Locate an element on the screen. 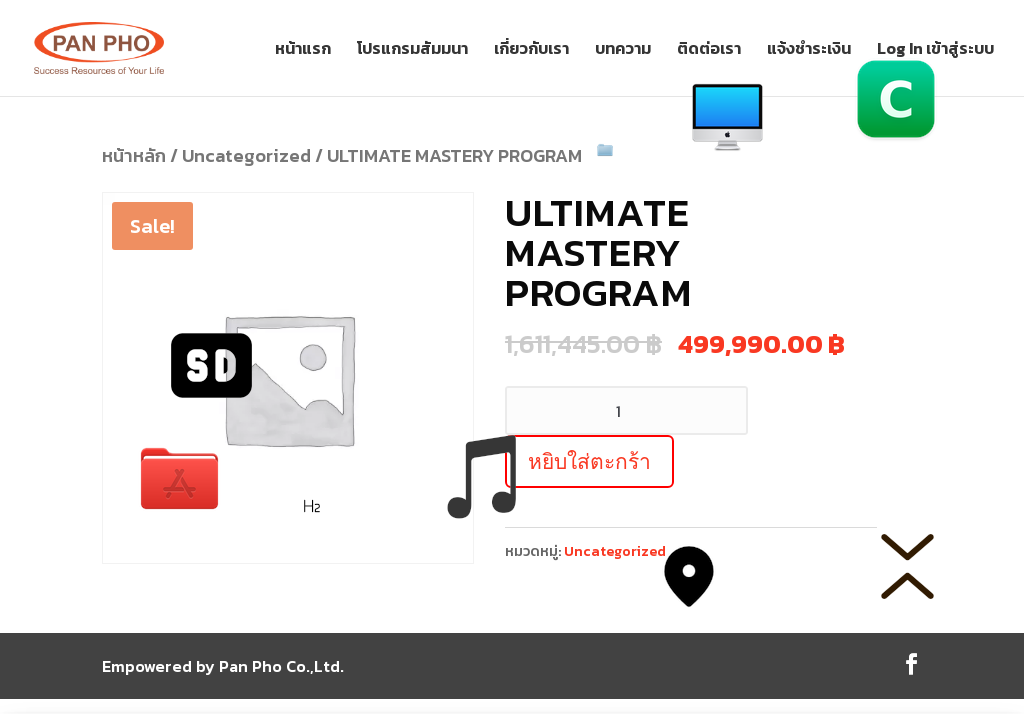  access desktop or computer settings is located at coordinates (727, 117).